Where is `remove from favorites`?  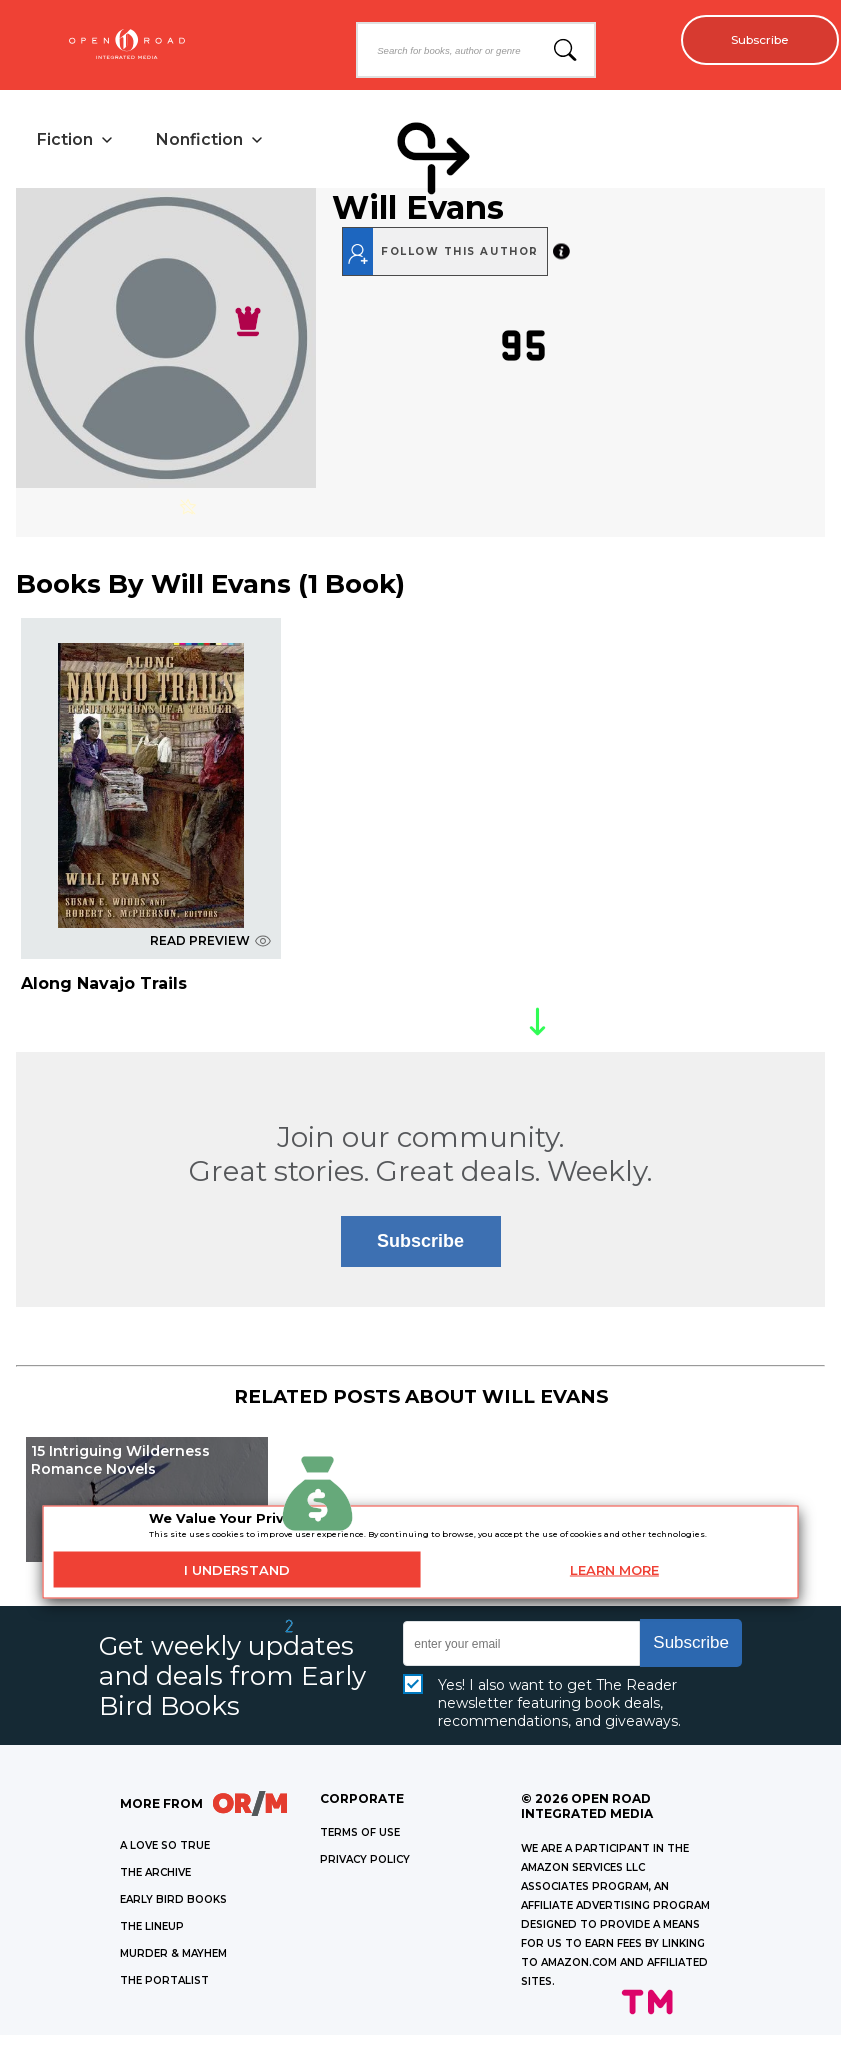 remove from favorites is located at coordinates (188, 507).